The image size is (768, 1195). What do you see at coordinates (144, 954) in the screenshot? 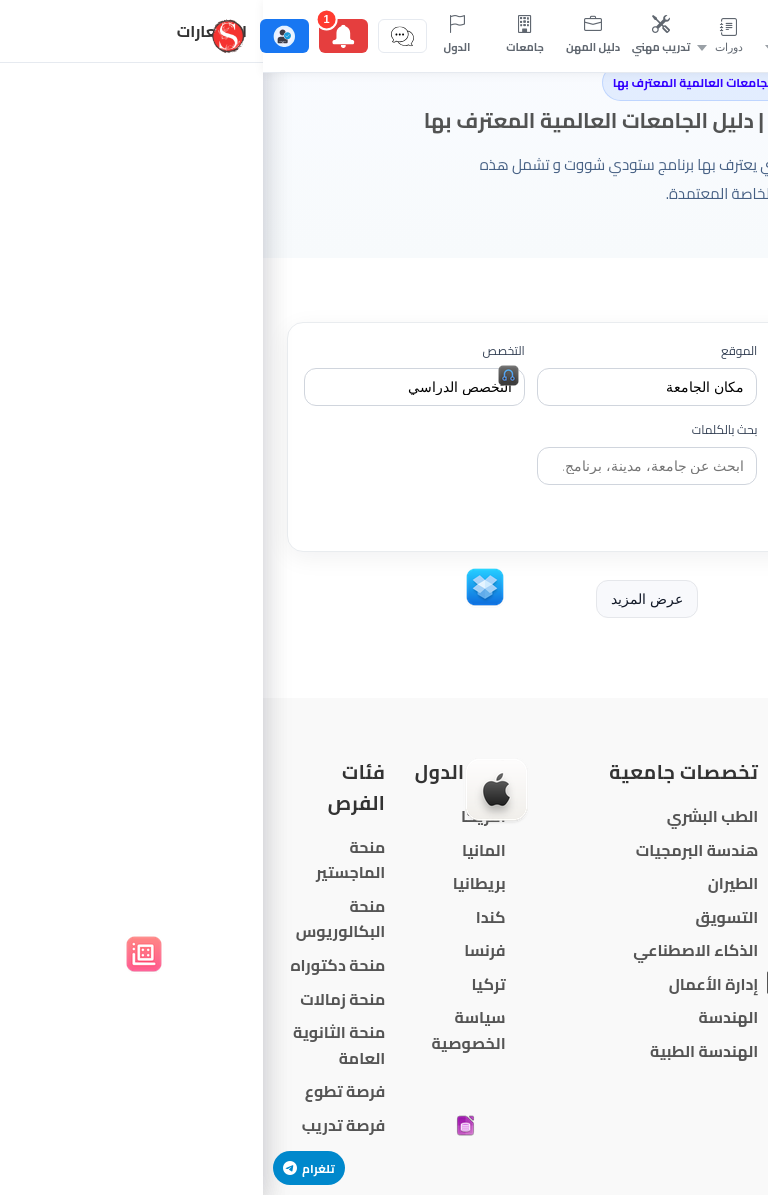
I see `open ludusavi game save backup tool` at bounding box center [144, 954].